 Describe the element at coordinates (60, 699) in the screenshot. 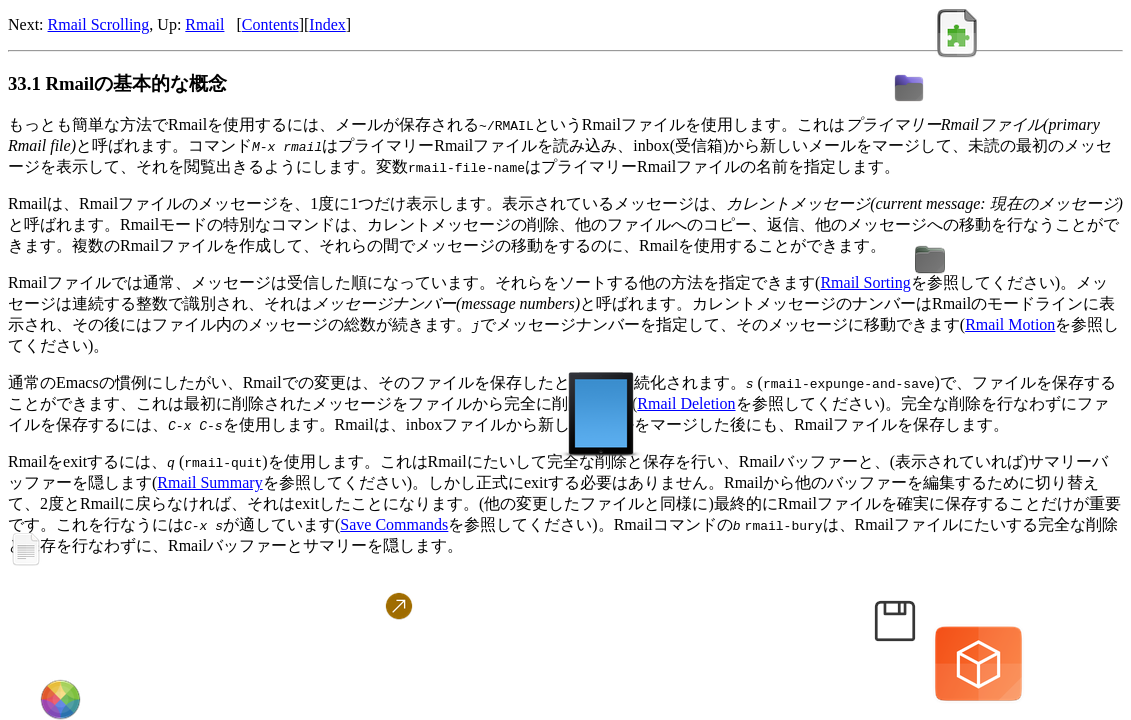

I see `access color and theme preferences` at that location.